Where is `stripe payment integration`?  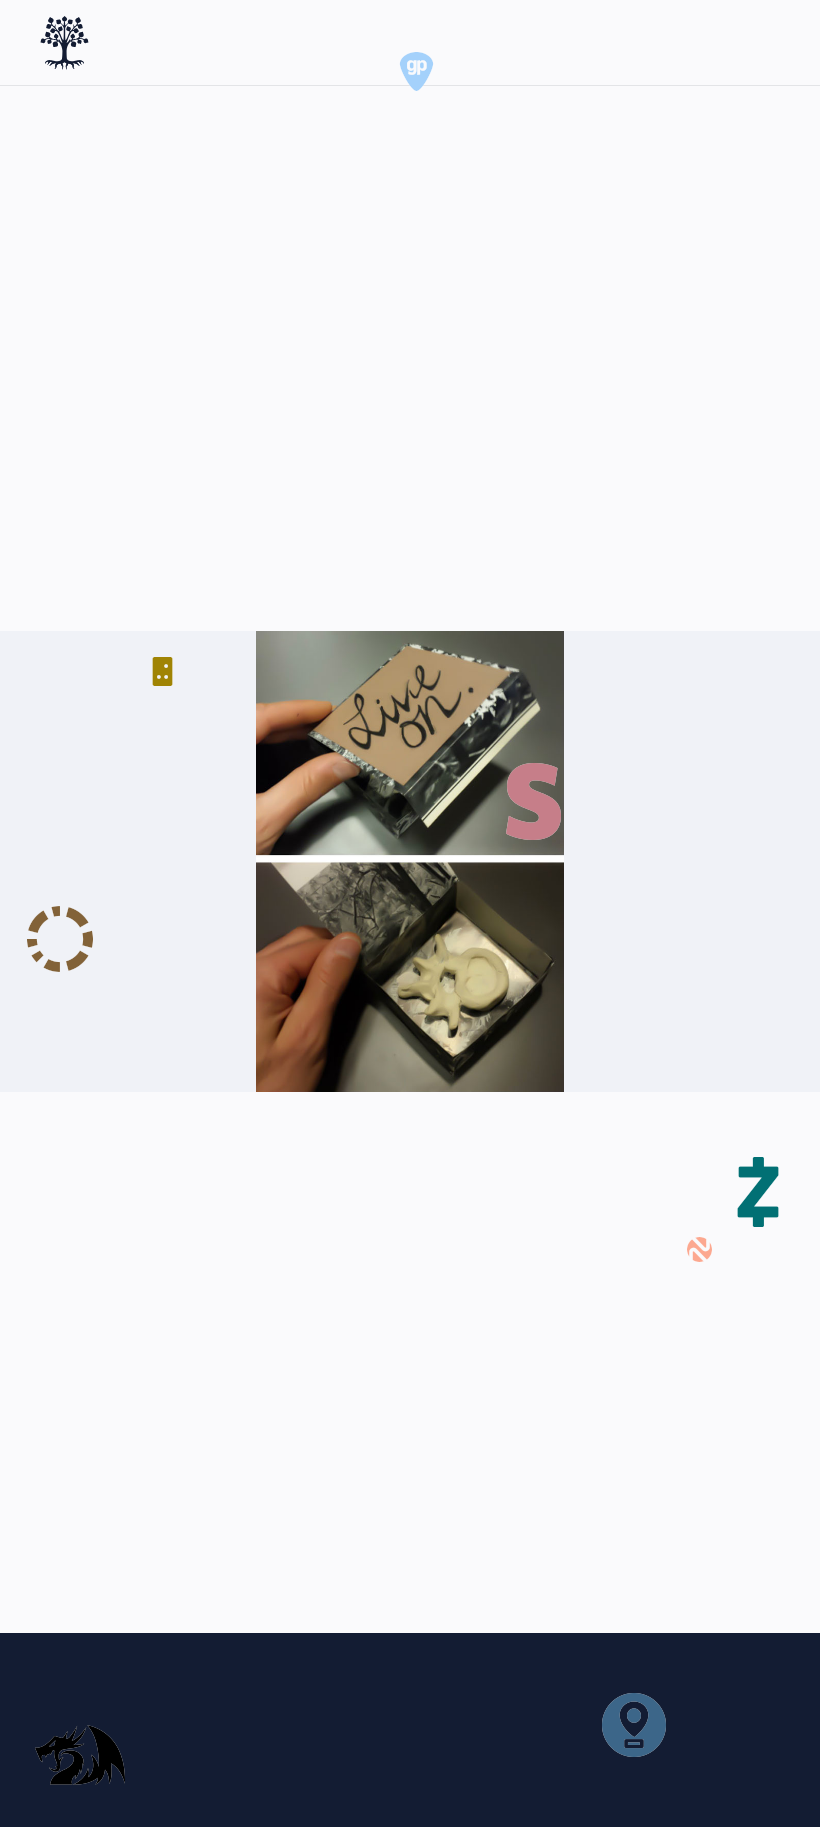
stripe payment integration is located at coordinates (533, 801).